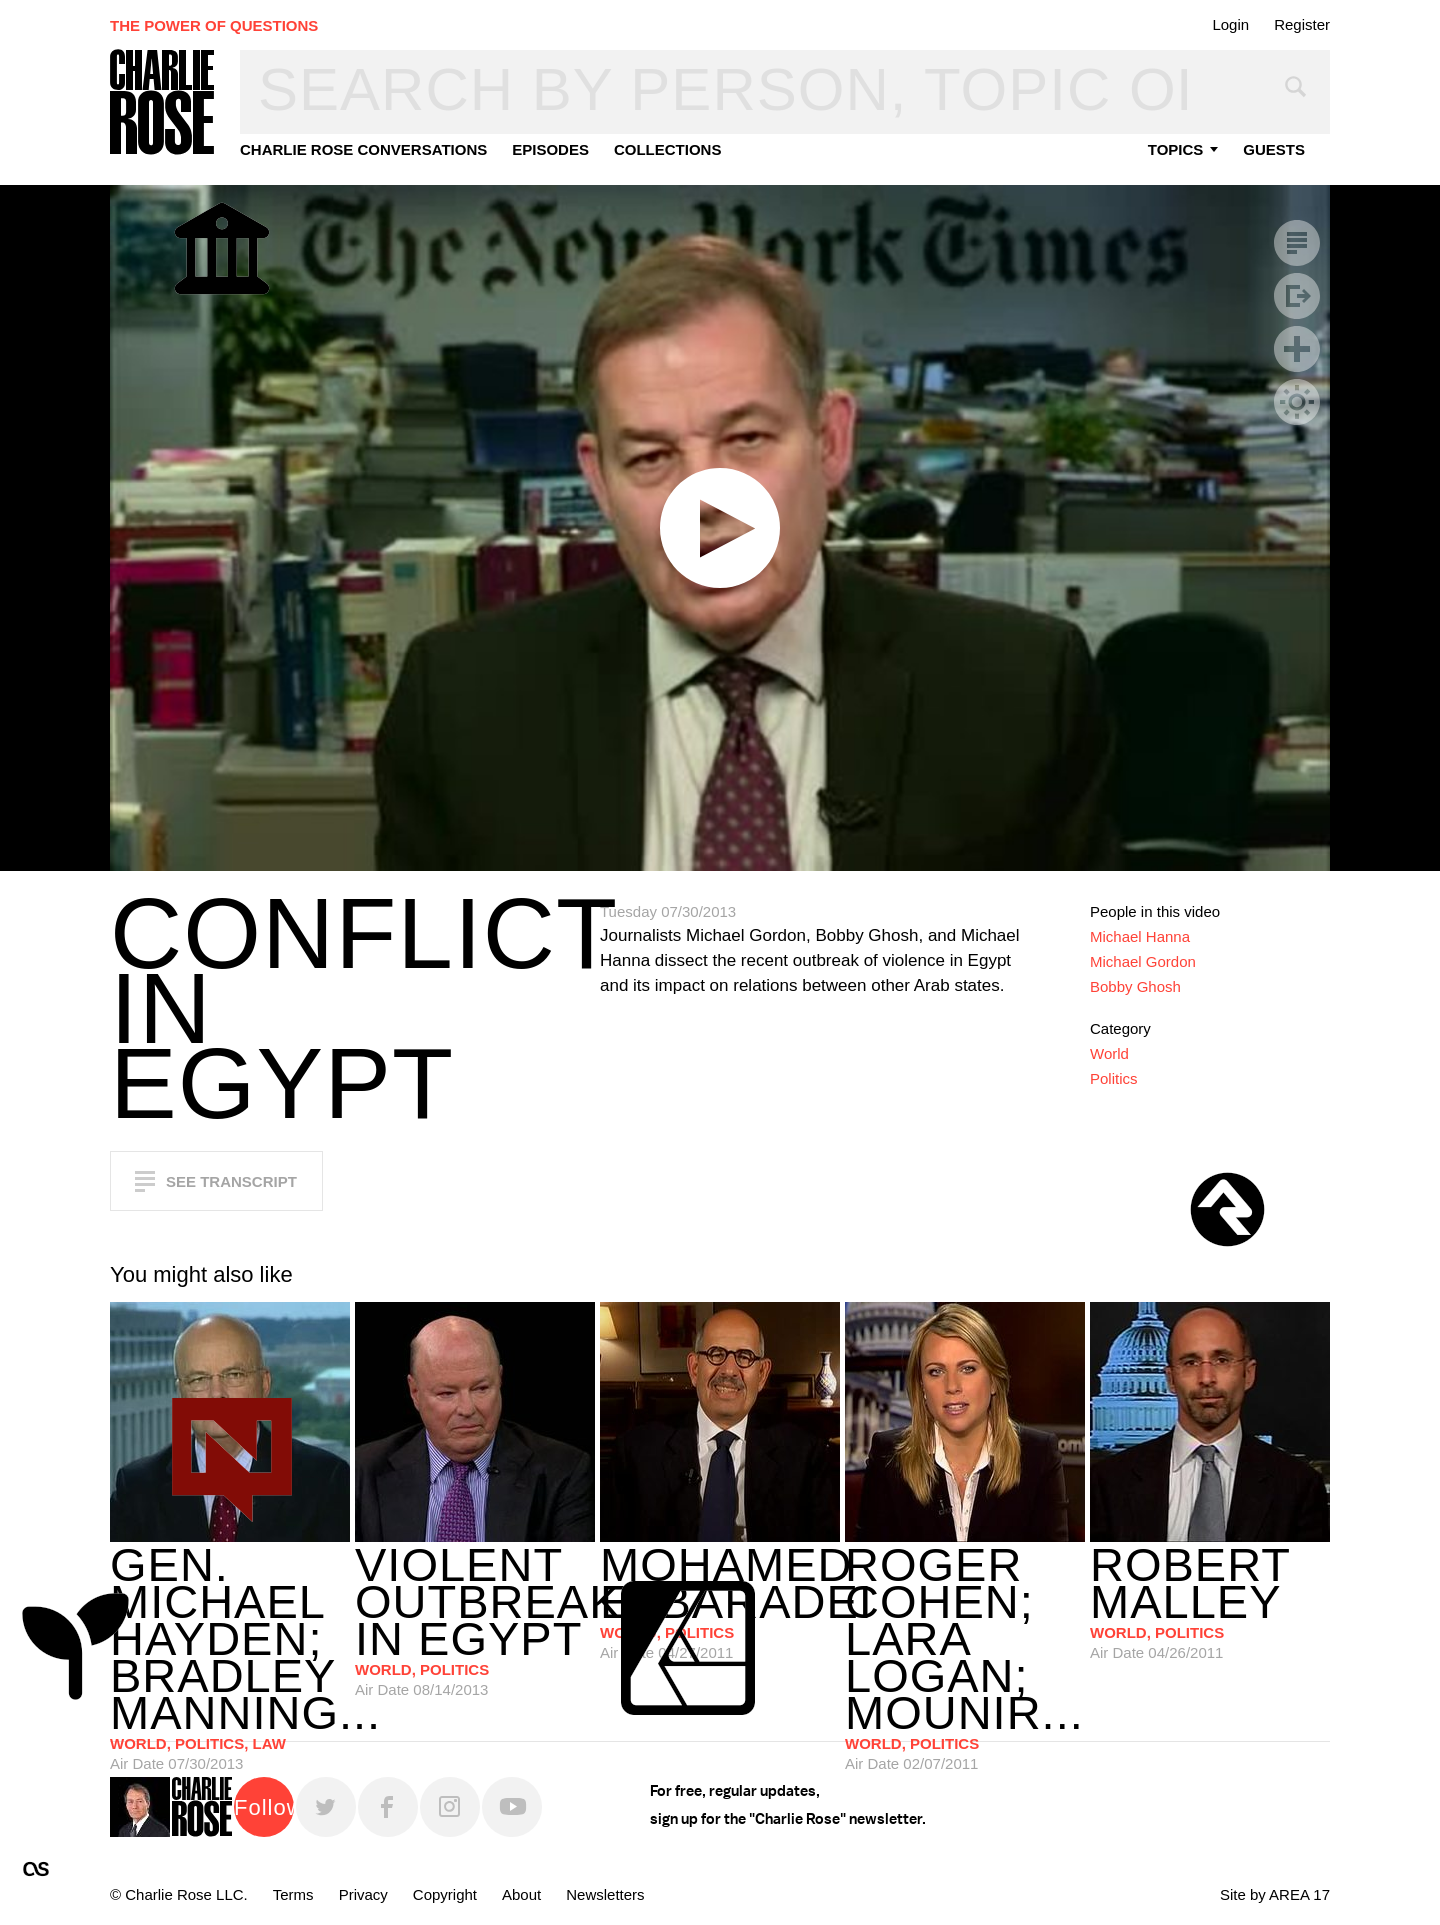  I want to click on indicates eco-friendly or sustainable option, so click(75, 1646).